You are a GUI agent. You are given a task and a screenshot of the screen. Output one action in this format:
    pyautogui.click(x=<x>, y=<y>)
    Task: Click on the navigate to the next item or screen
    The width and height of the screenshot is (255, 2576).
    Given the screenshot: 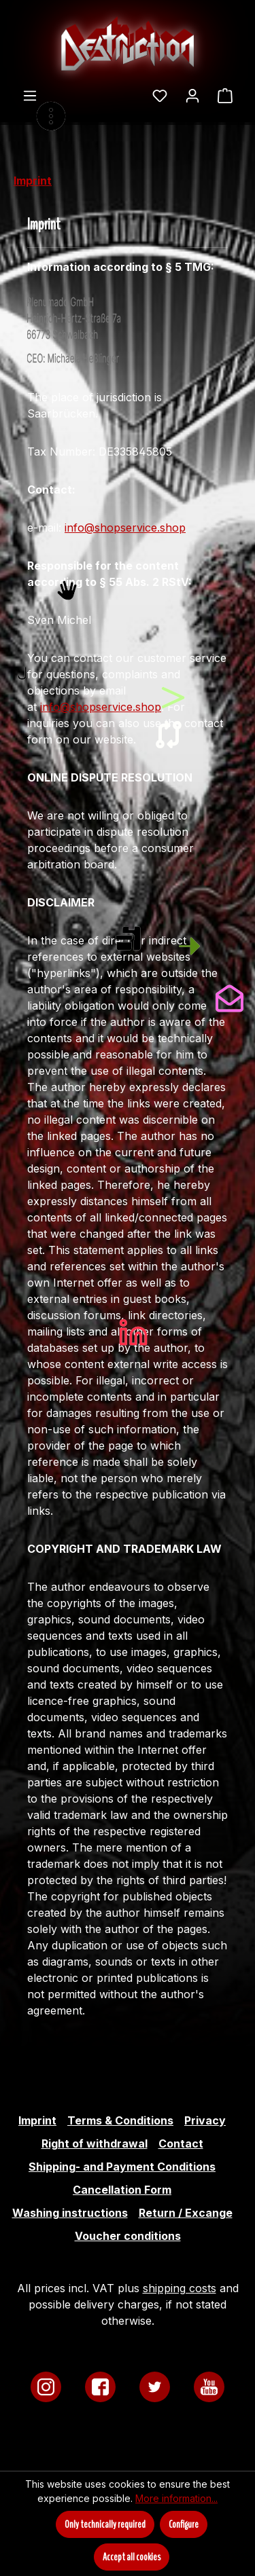 What is the action you would take?
    pyautogui.click(x=189, y=946)
    